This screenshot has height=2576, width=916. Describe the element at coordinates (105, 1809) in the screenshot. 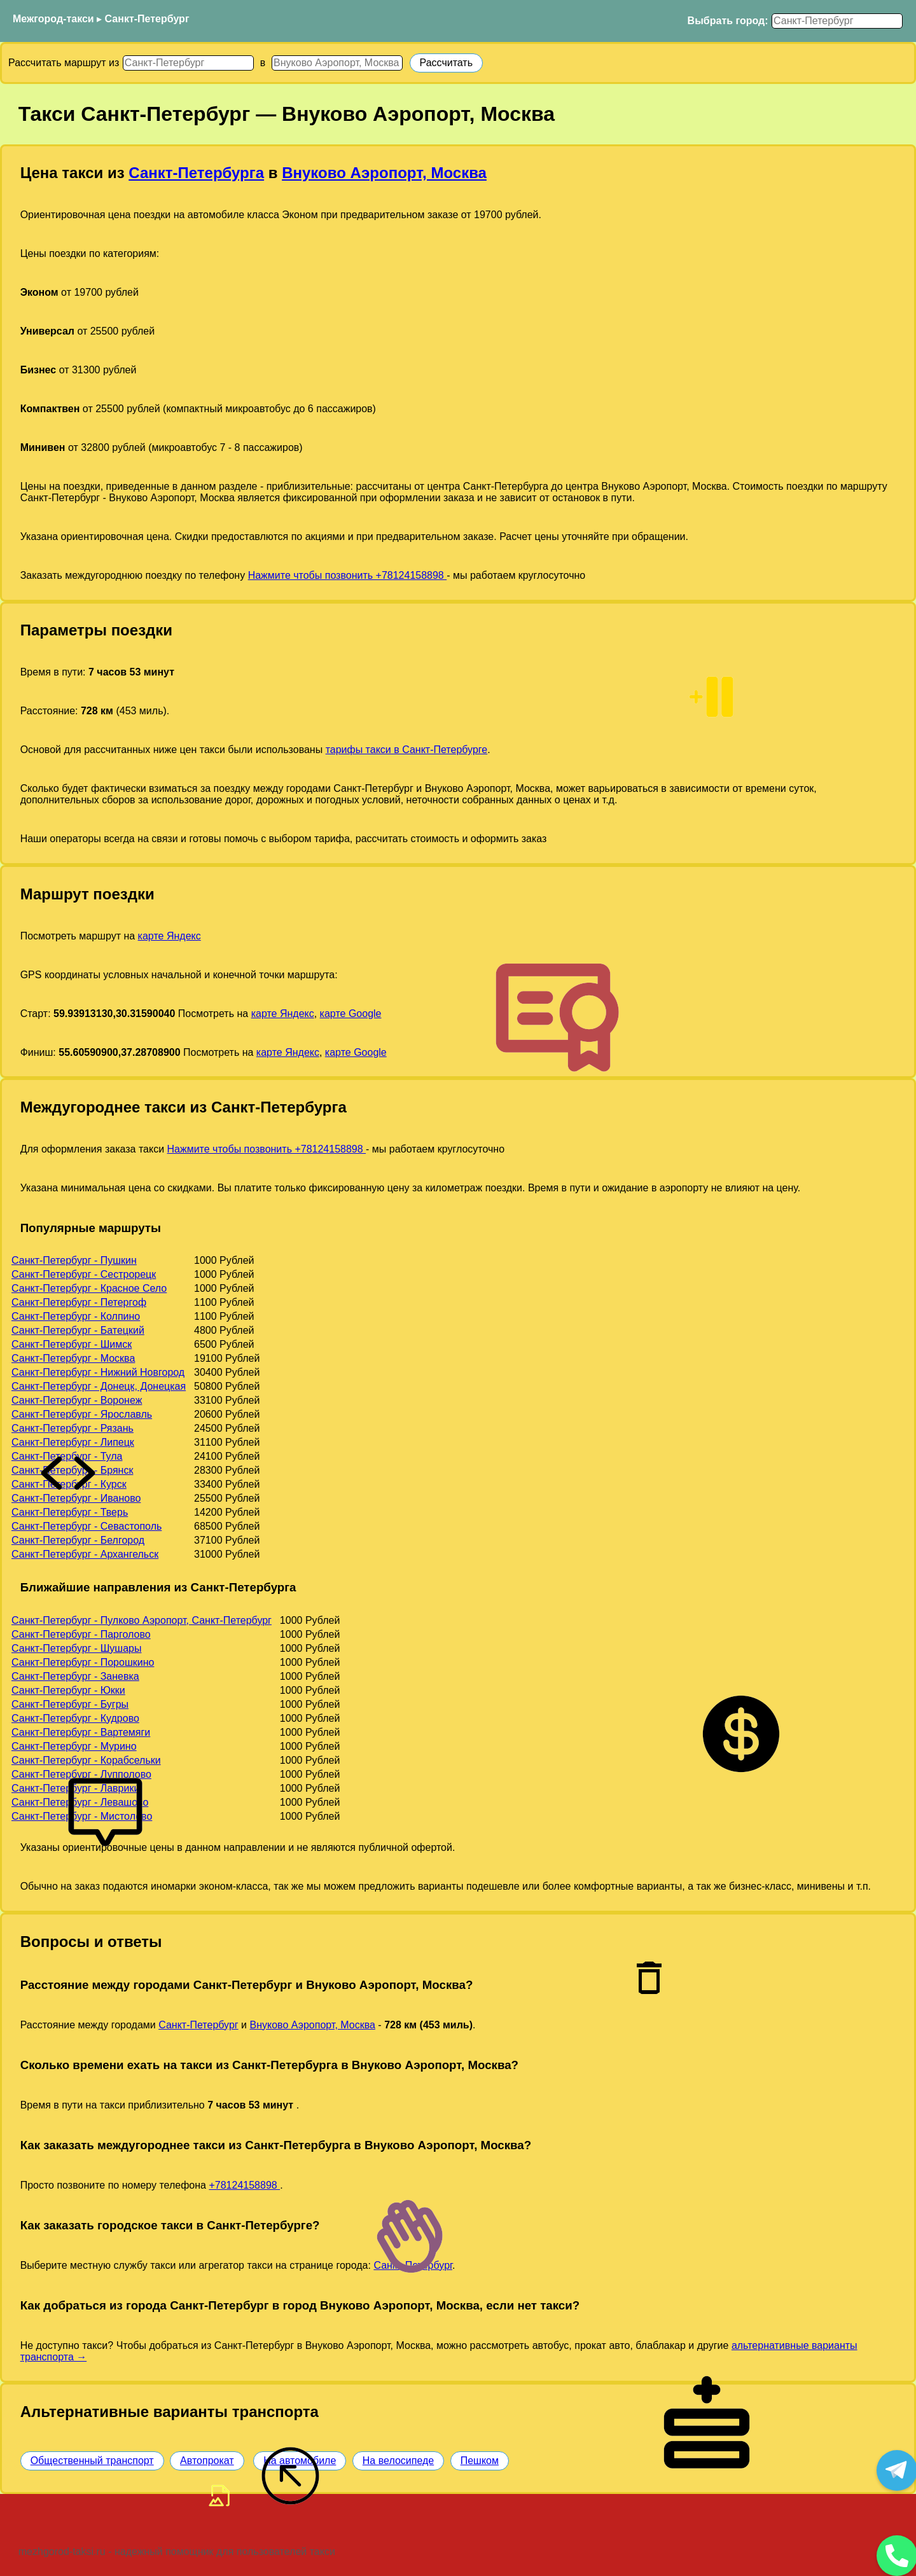

I see `open chat or messaging` at that location.